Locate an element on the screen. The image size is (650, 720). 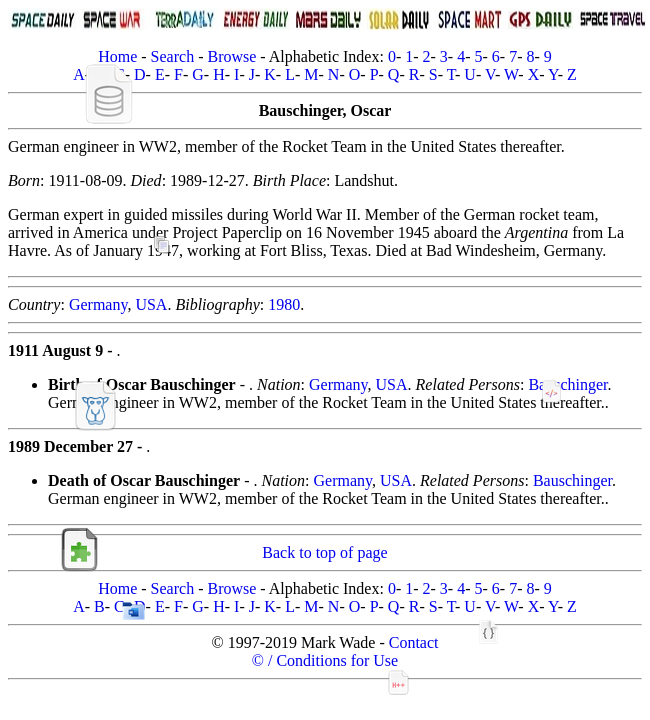
a maven xml configuration file is located at coordinates (551, 391).